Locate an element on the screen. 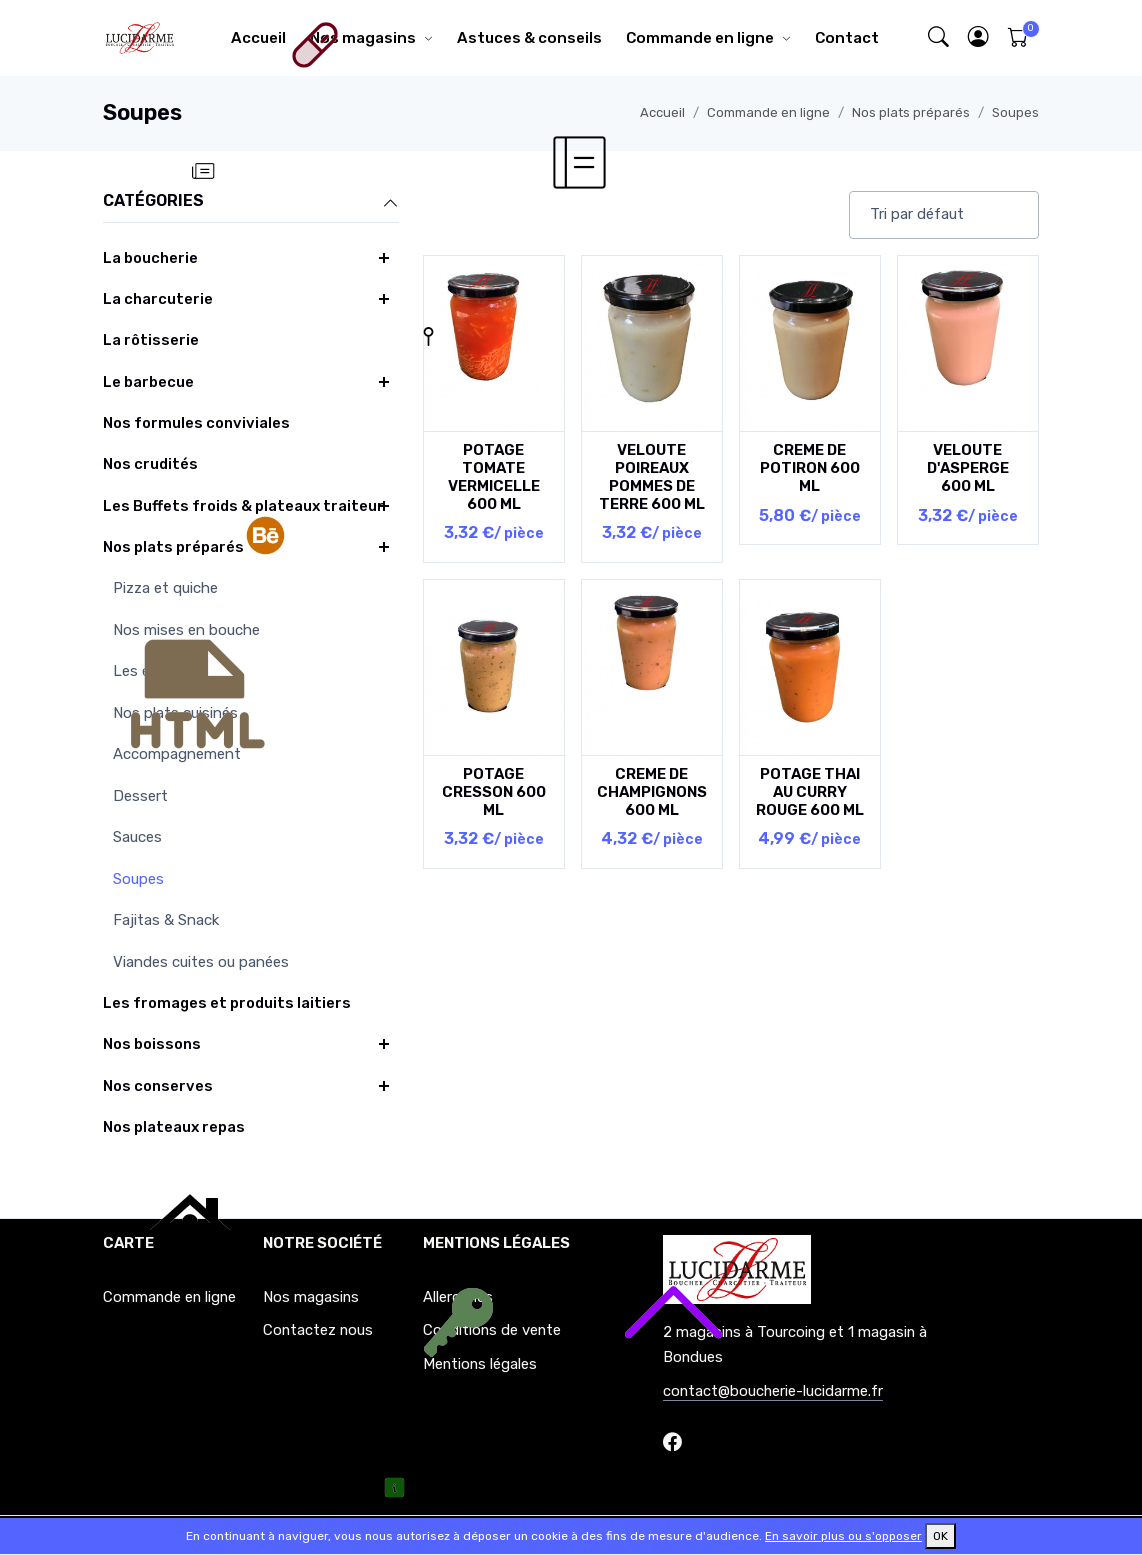 This screenshot has height=1555, width=1142. view medication information is located at coordinates (315, 45).